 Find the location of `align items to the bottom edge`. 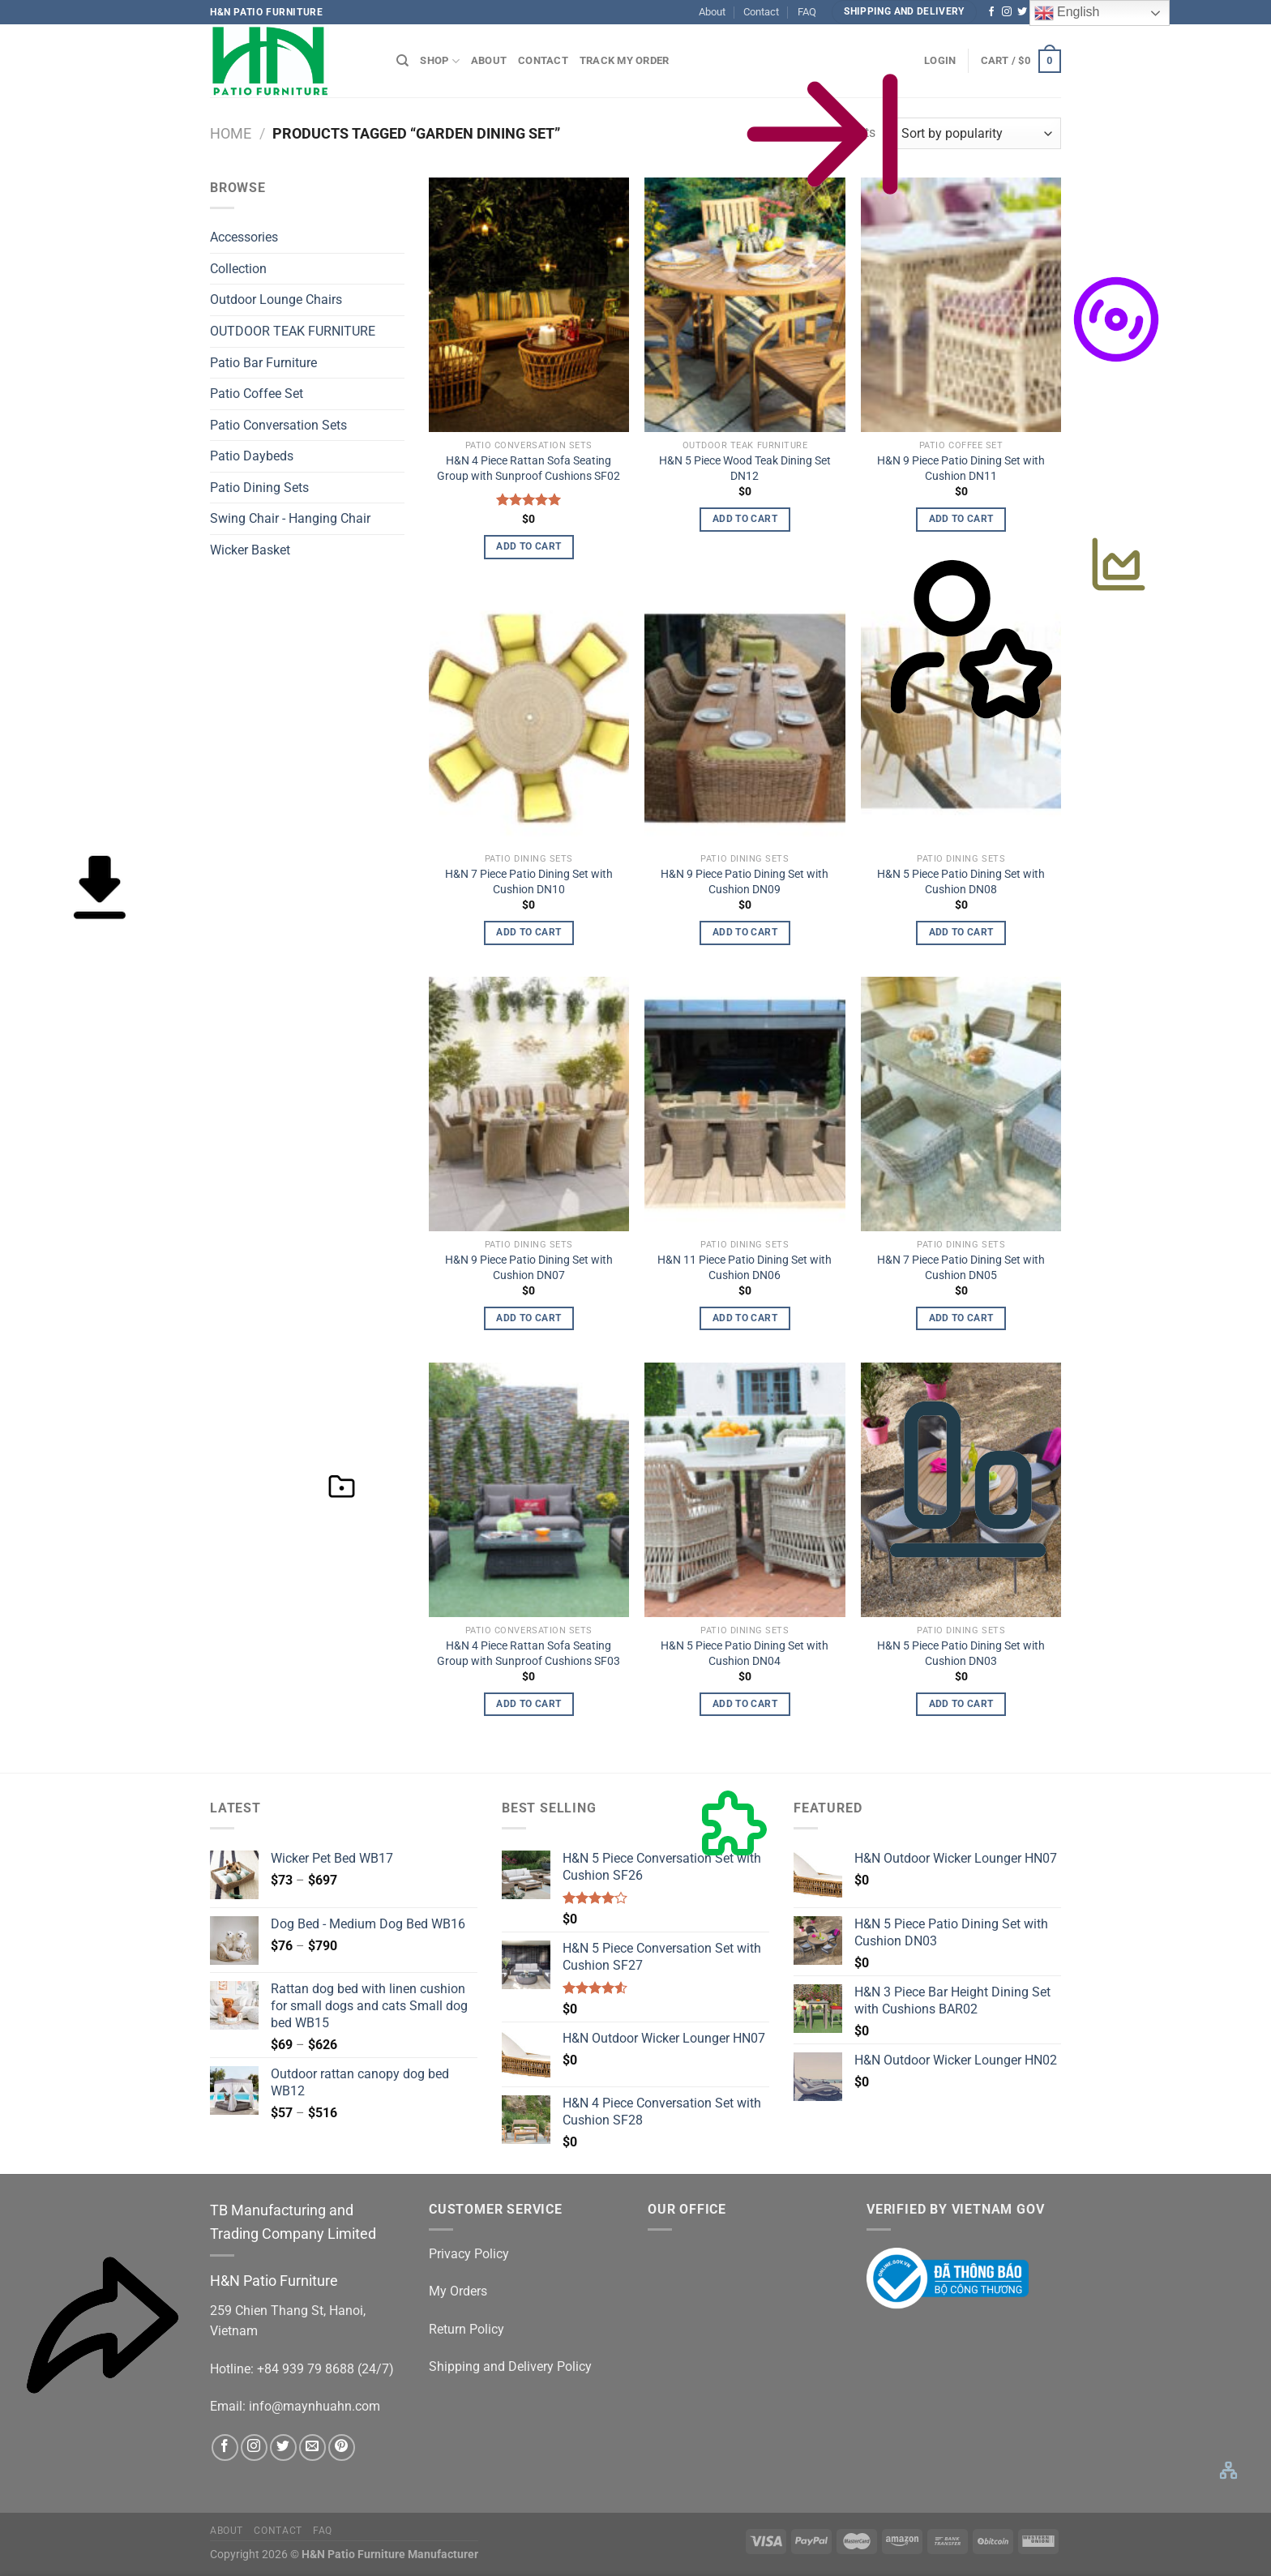

align items to the bottom edge is located at coordinates (968, 1479).